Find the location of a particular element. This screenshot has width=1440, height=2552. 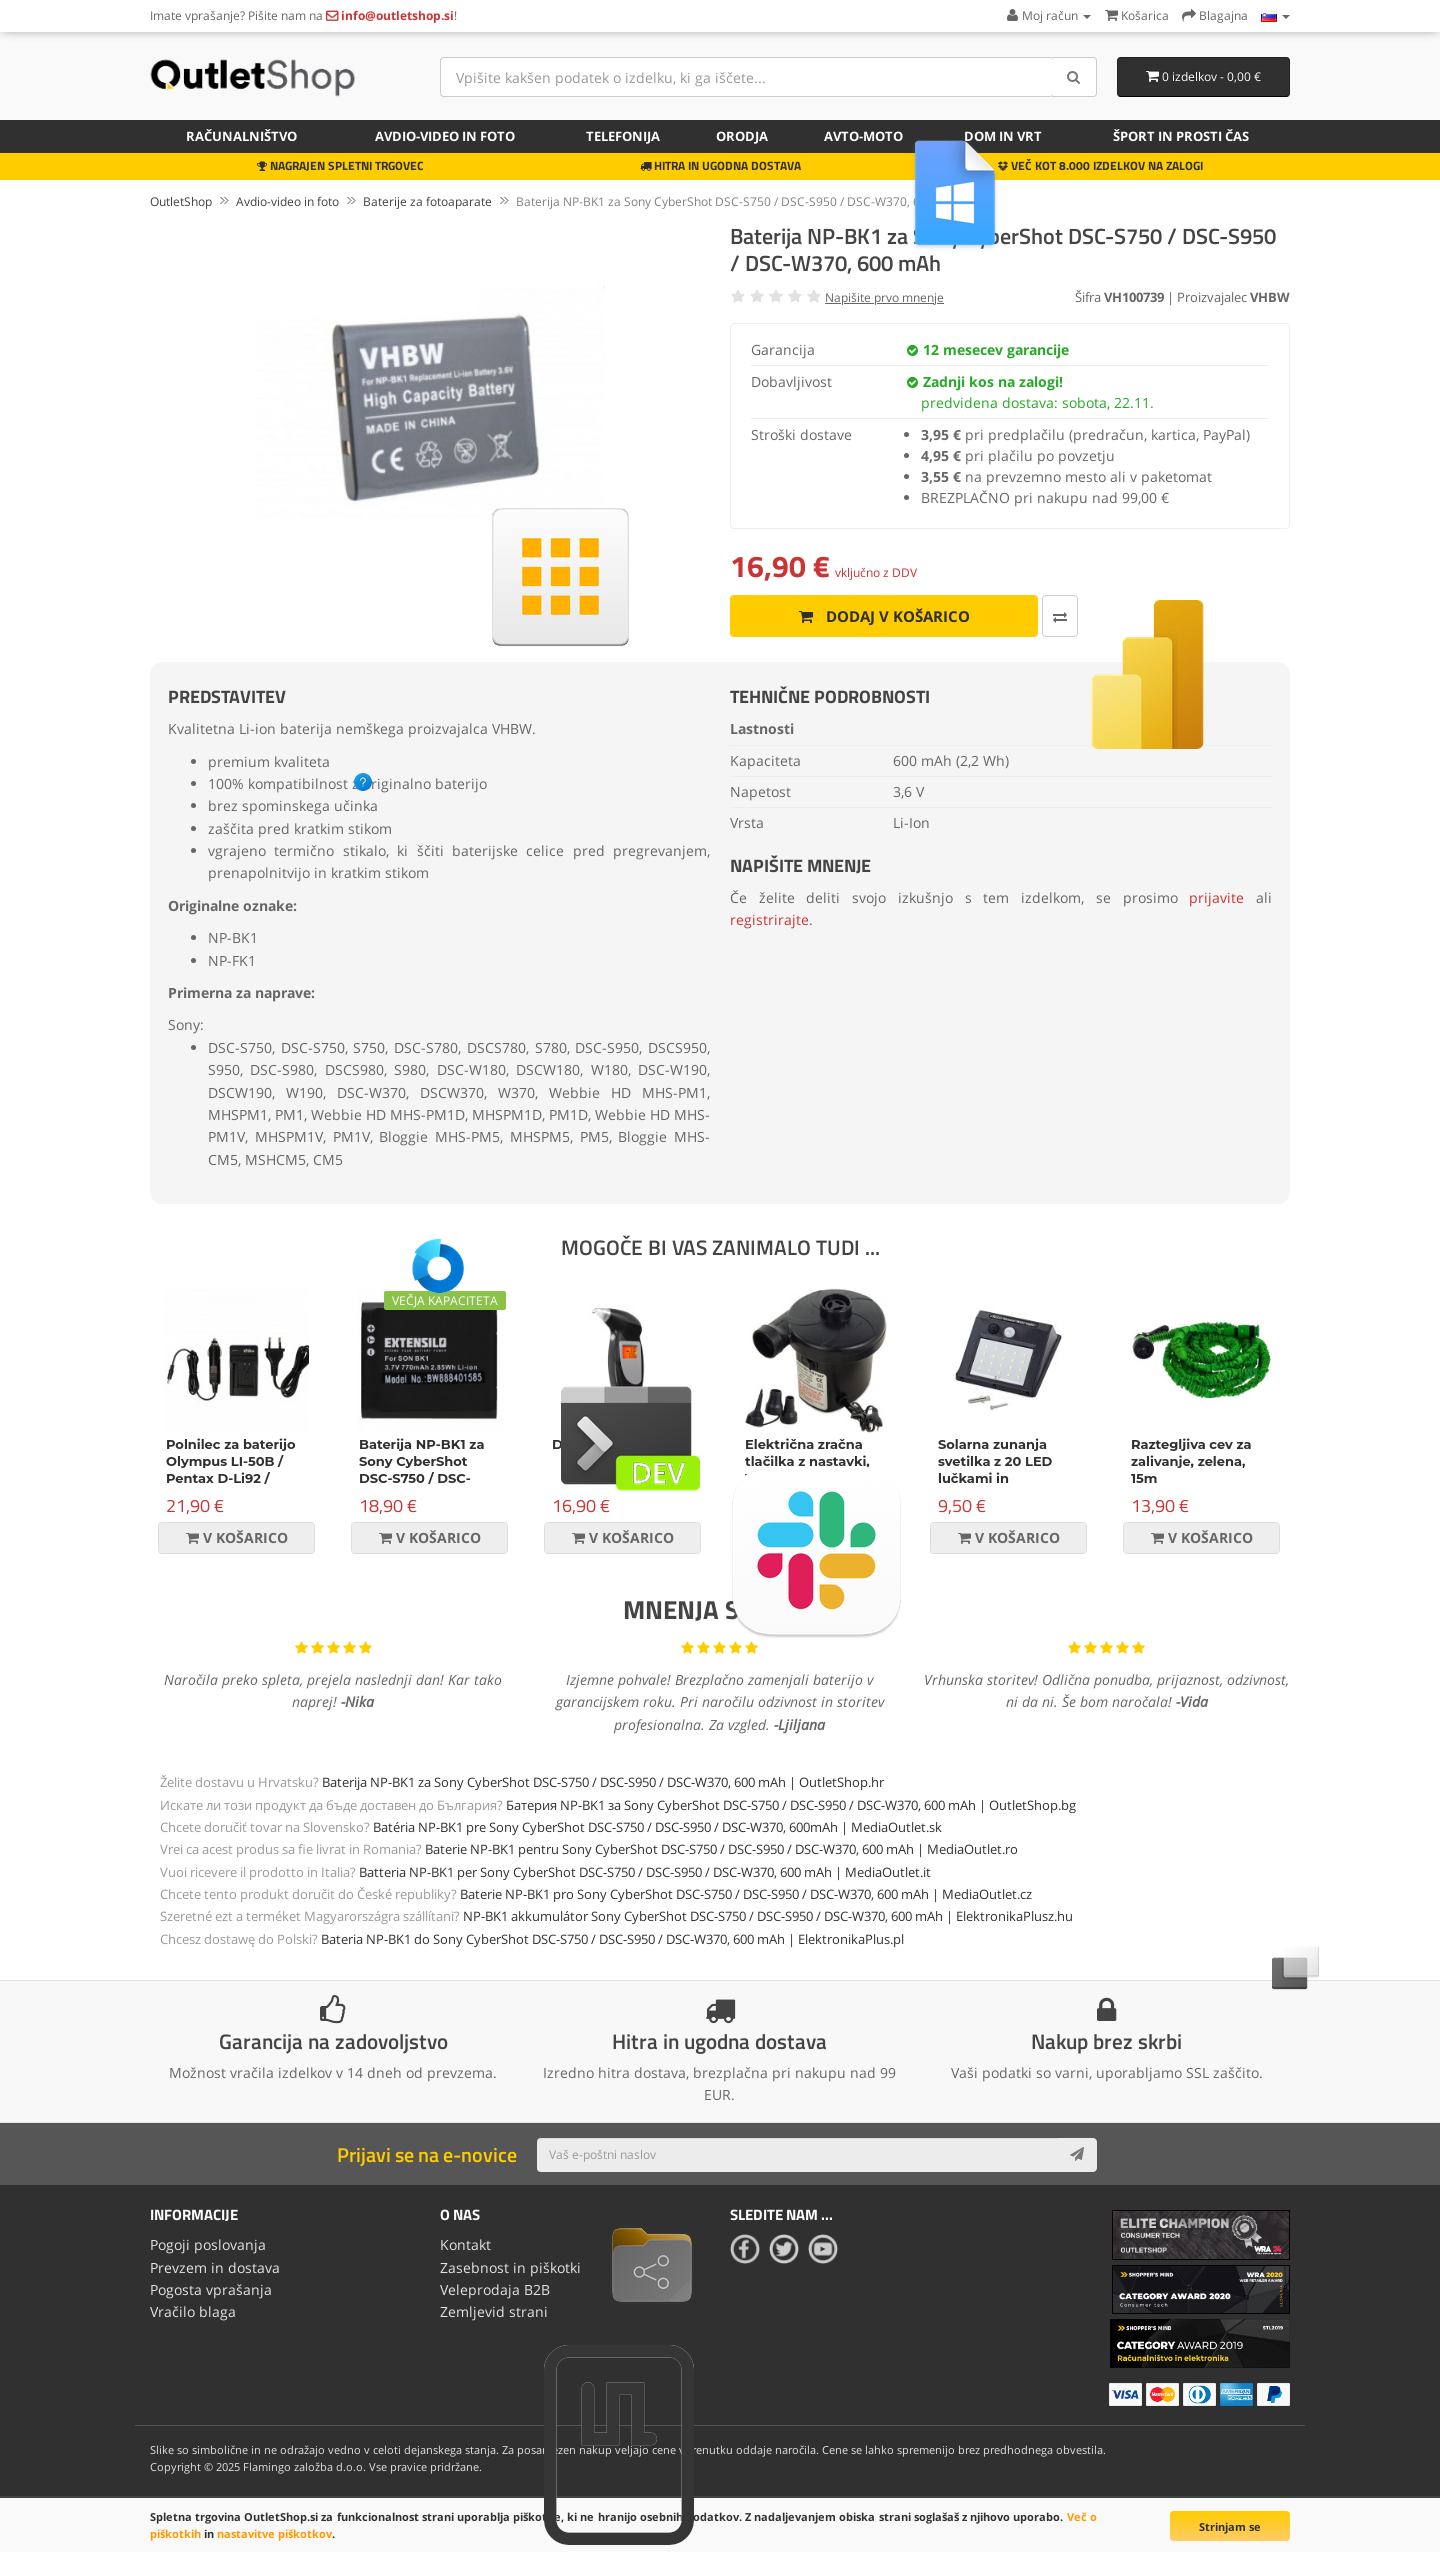

open Microsoft Power BI app is located at coordinates (1147, 674).